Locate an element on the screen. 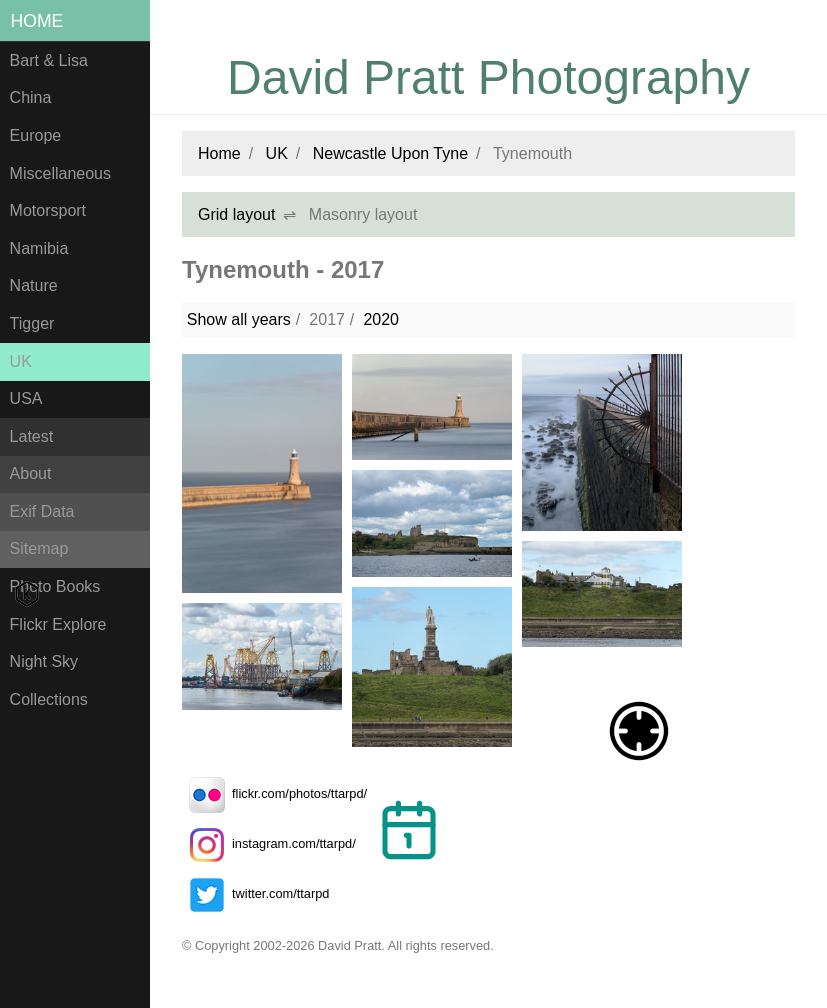 Image resolution: width=827 pixels, height=1008 pixels. center map on current location is located at coordinates (639, 731).